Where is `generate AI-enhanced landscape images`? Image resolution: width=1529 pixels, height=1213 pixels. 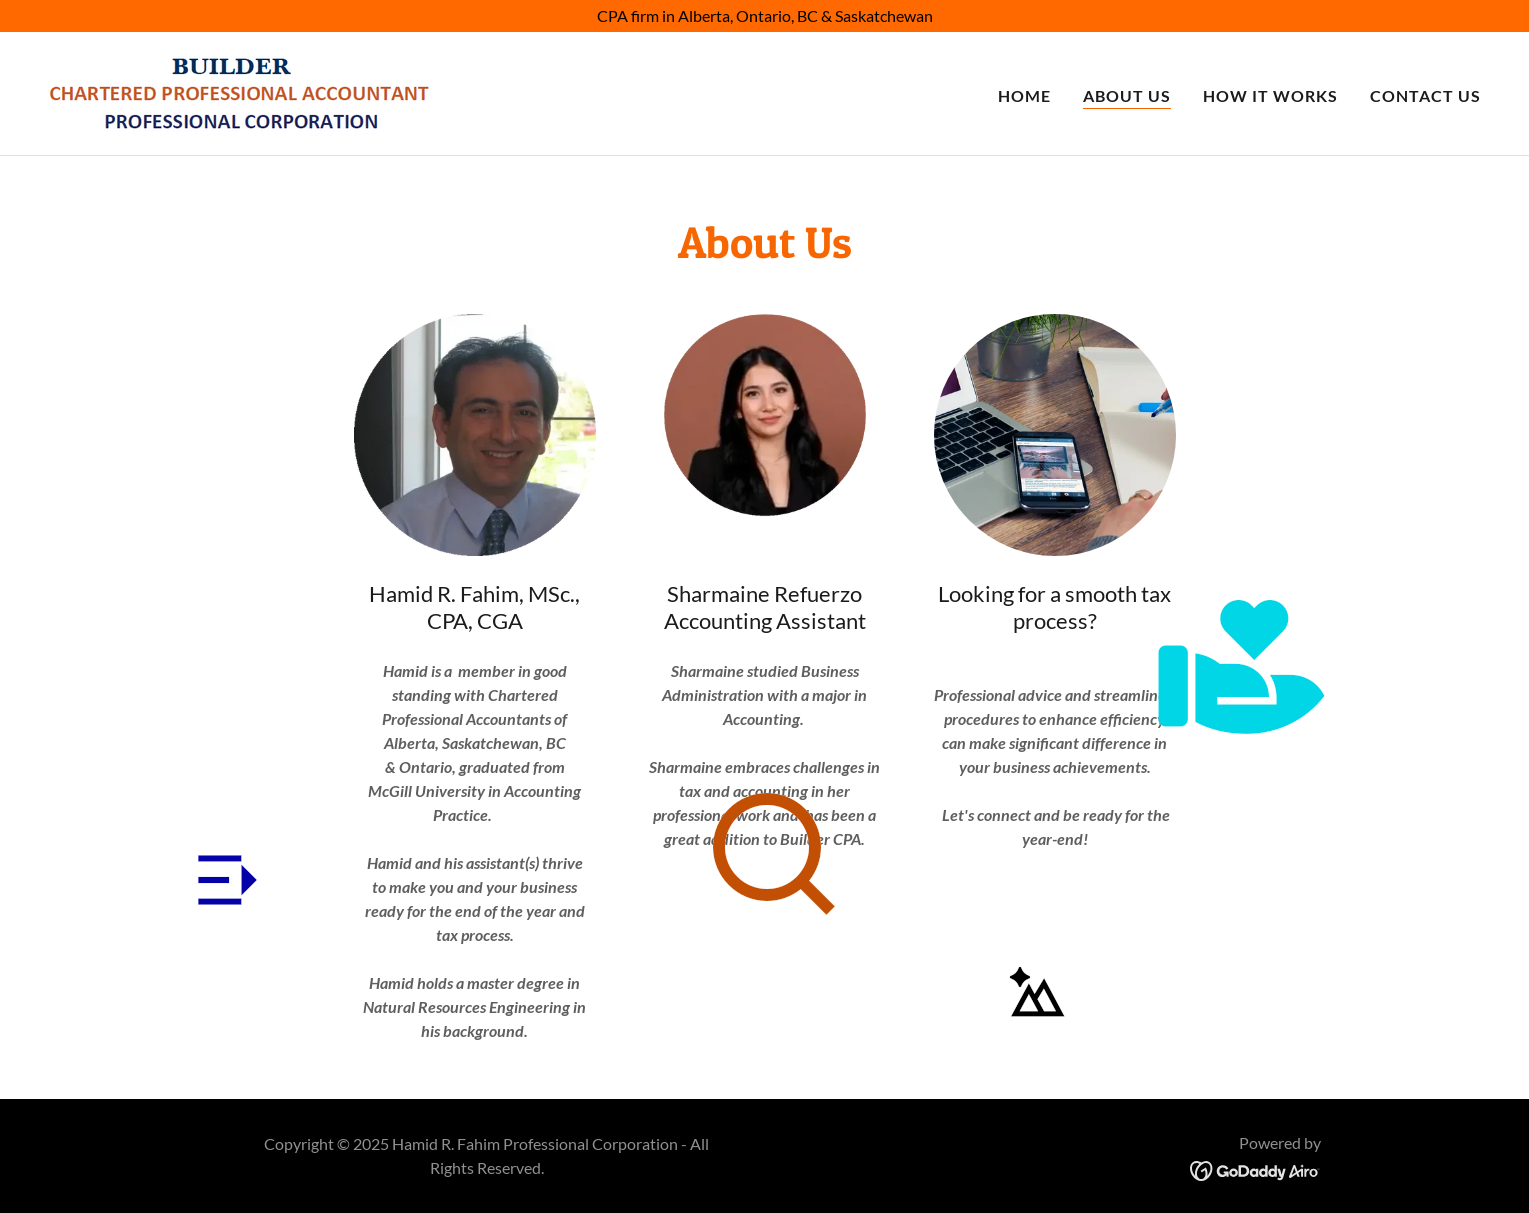 generate AI-enhanced landscape images is located at coordinates (1036, 993).